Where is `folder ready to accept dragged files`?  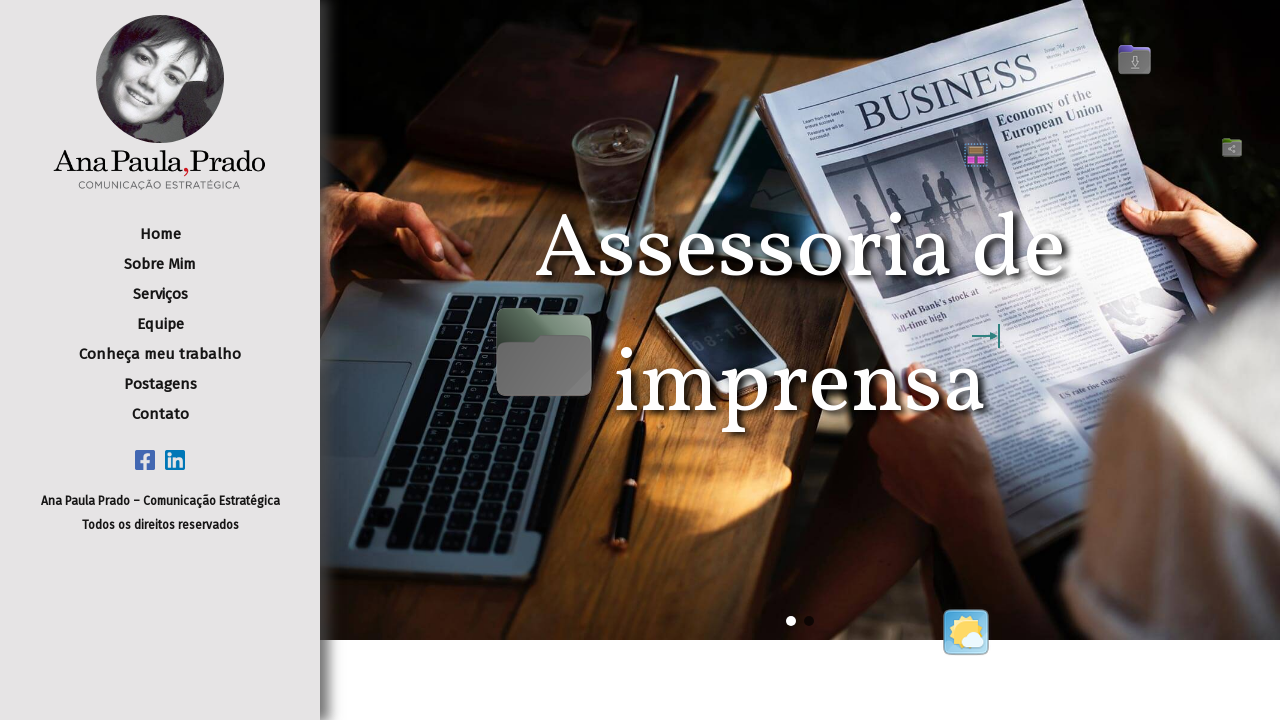 folder ready to accept dragged files is located at coordinates (544, 352).